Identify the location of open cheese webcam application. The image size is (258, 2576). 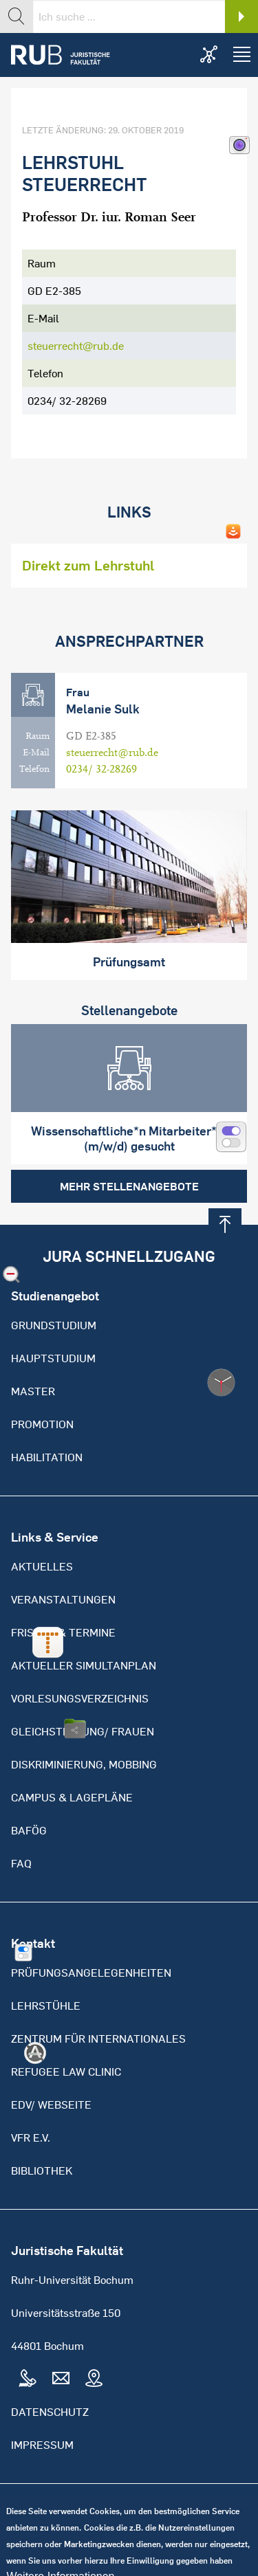
(239, 145).